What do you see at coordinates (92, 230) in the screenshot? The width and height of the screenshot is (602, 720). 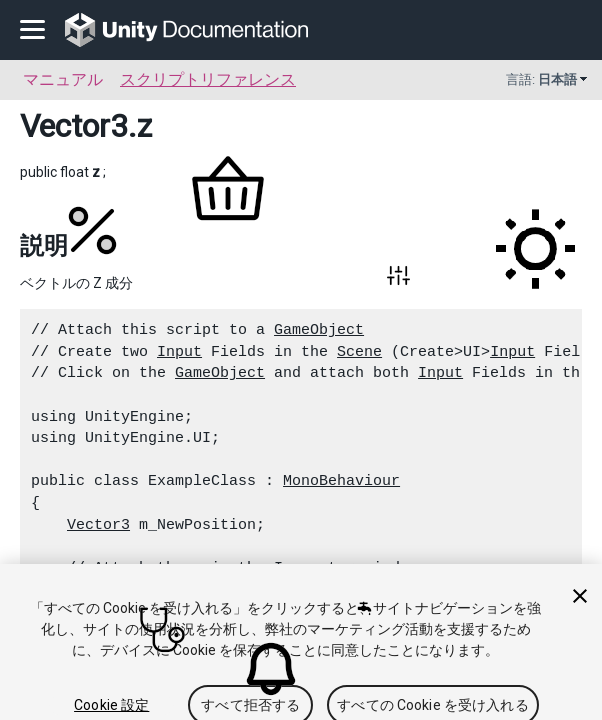 I see `view discount or sale pricing` at bounding box center [92, 230].